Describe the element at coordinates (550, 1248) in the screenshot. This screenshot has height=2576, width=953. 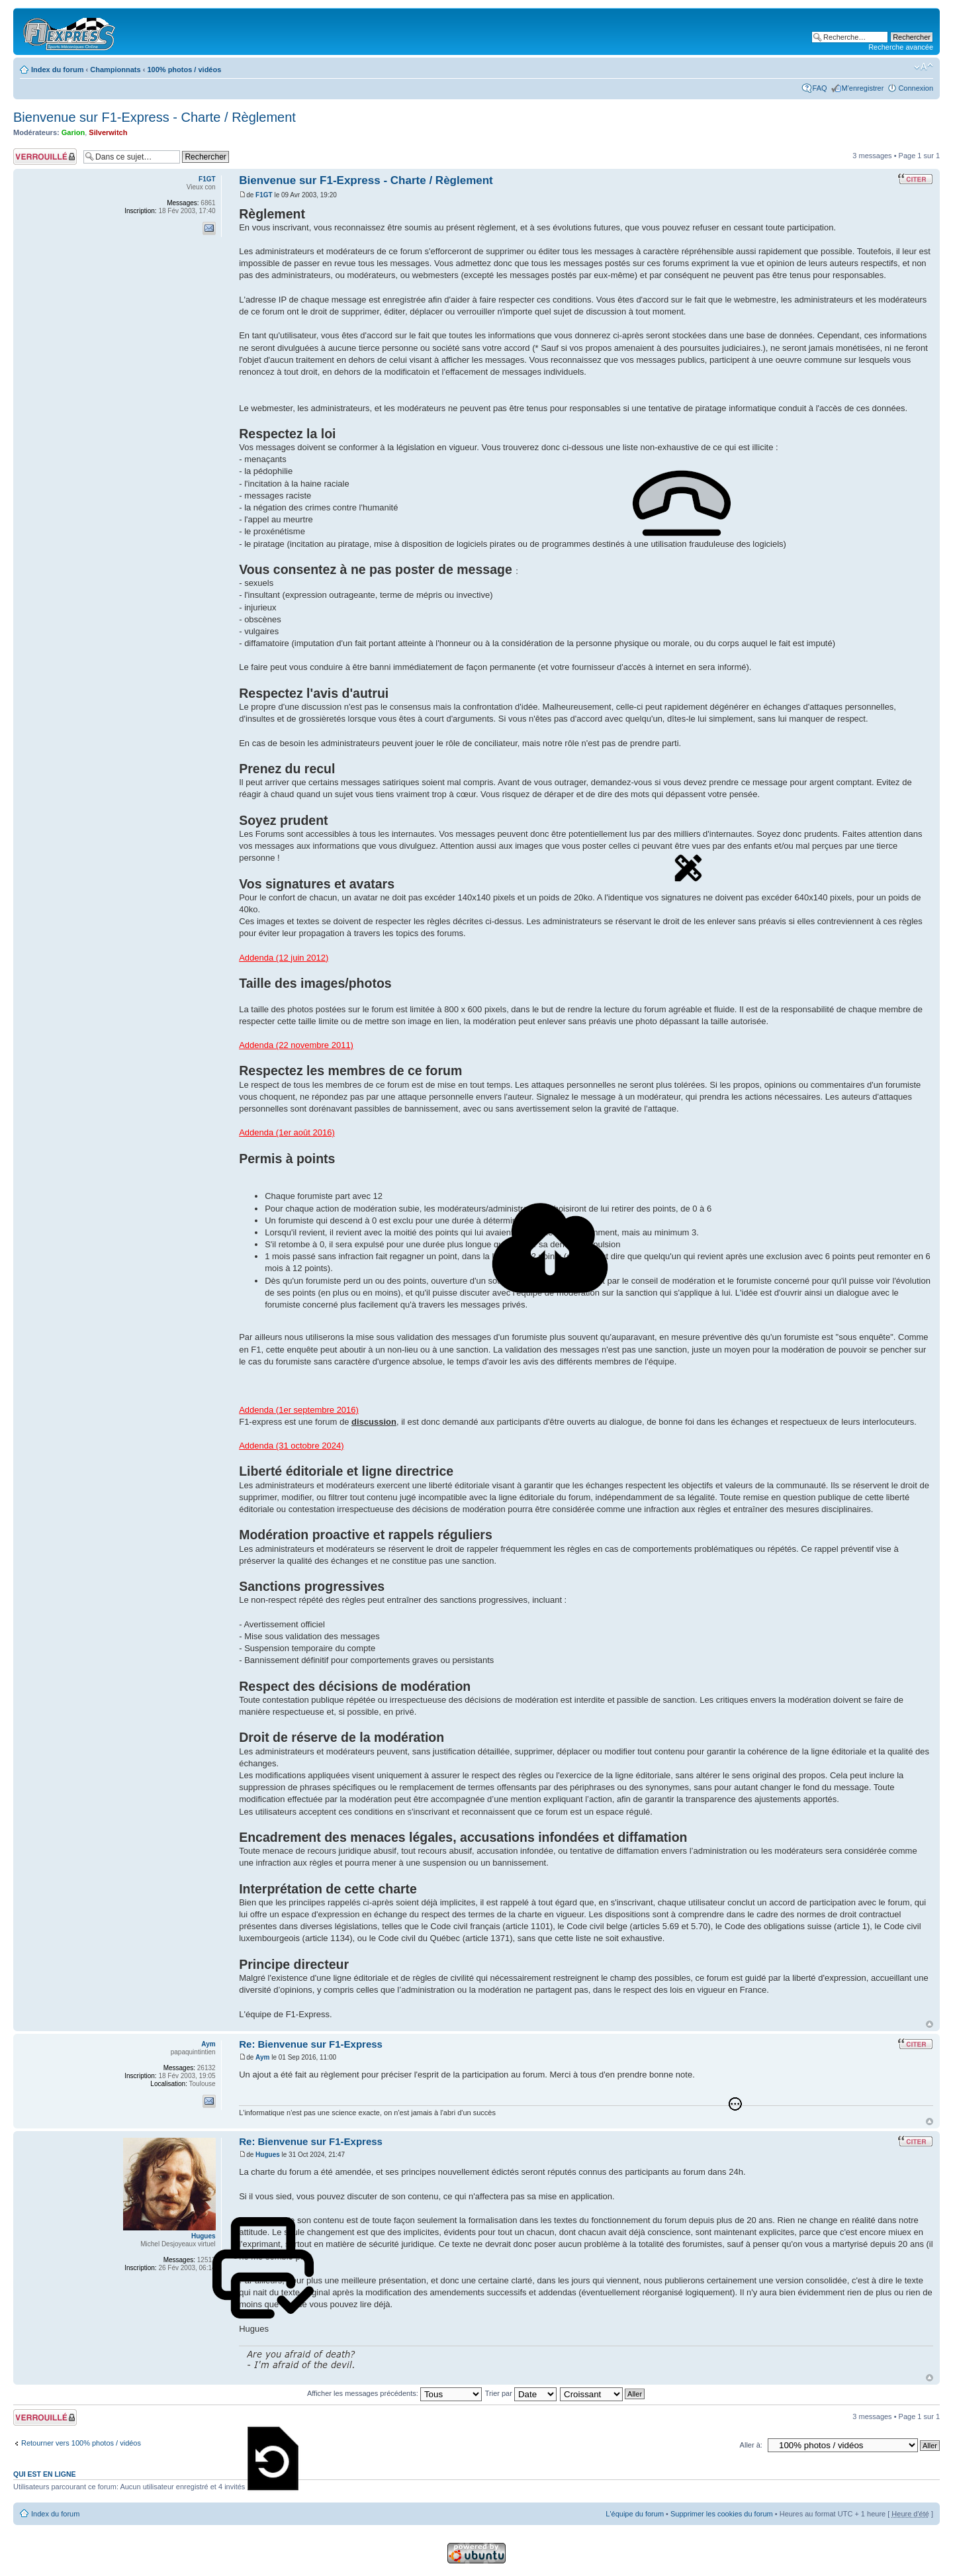
I see `upload a file to the cloud` at that location.